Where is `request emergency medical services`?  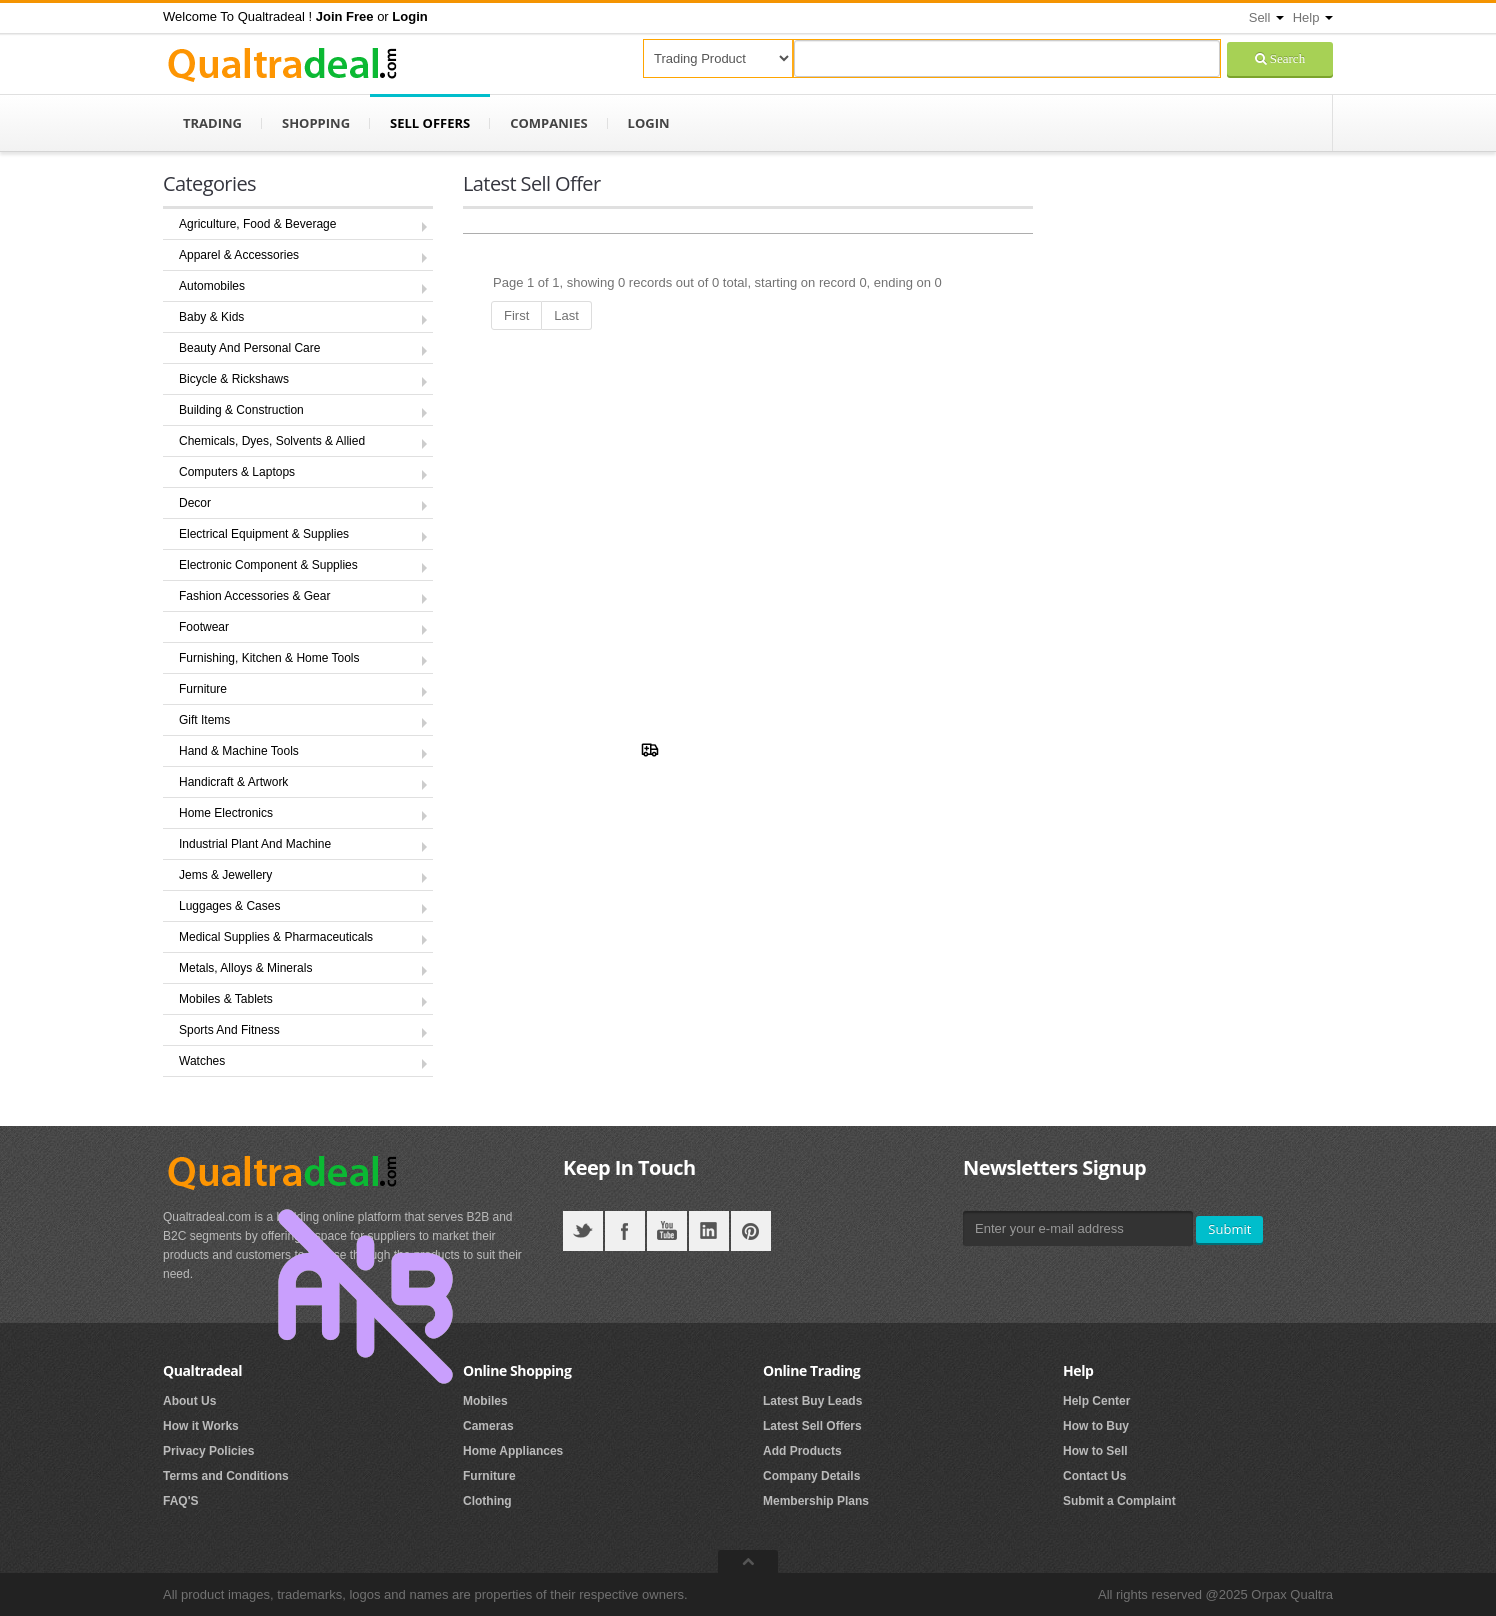
request emergency medical services is located at coordinates (650, 750).